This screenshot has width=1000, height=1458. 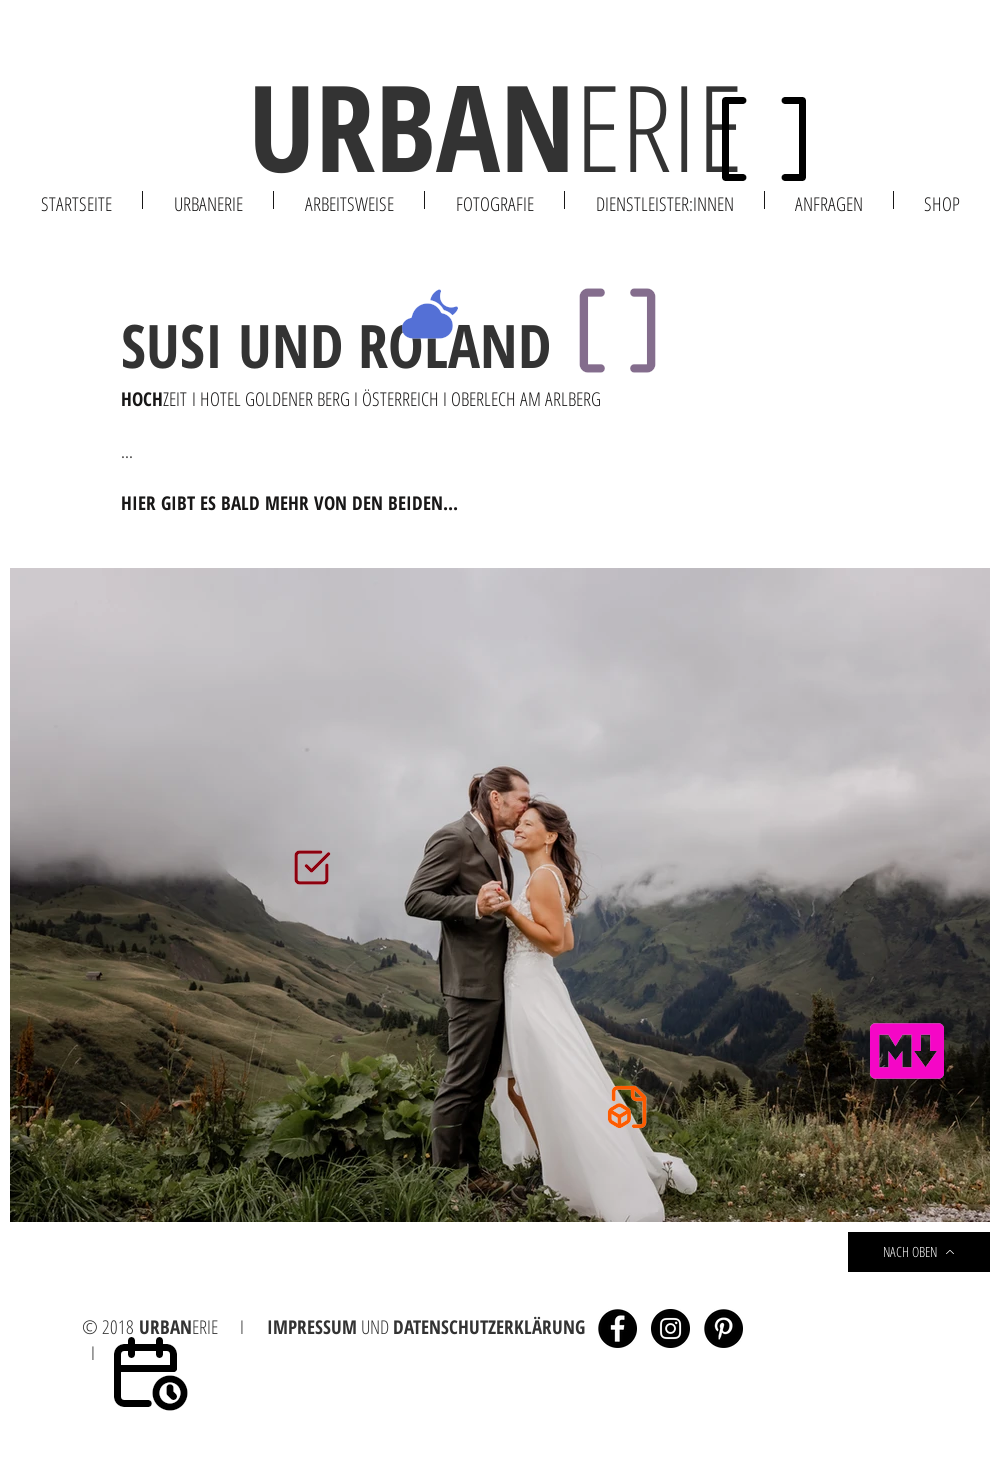 I want to click on view scheduled events with time details, so click(x=149, y=1372).